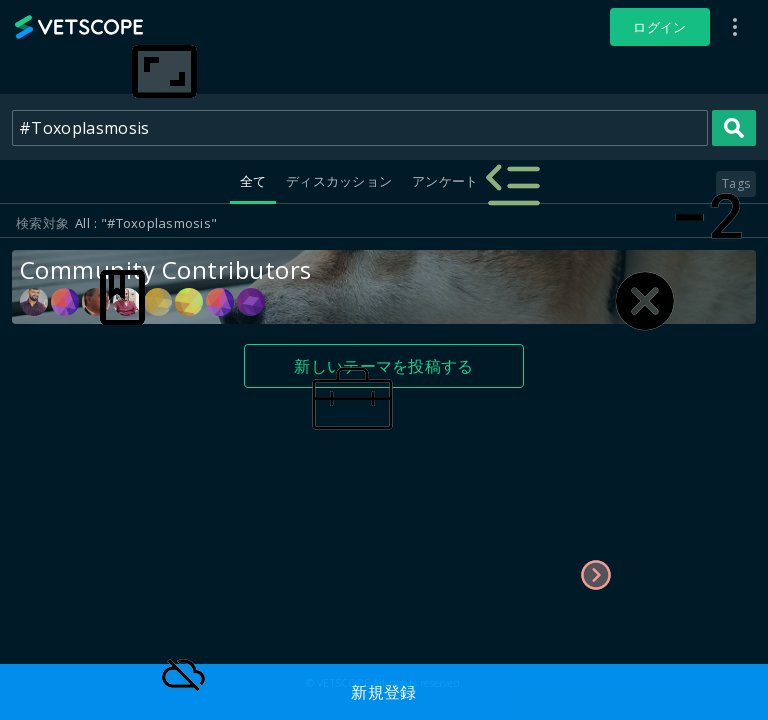  Describe the element at coordinates (596, 575) in the screenshot. I see `go to next item or screen` at that location.